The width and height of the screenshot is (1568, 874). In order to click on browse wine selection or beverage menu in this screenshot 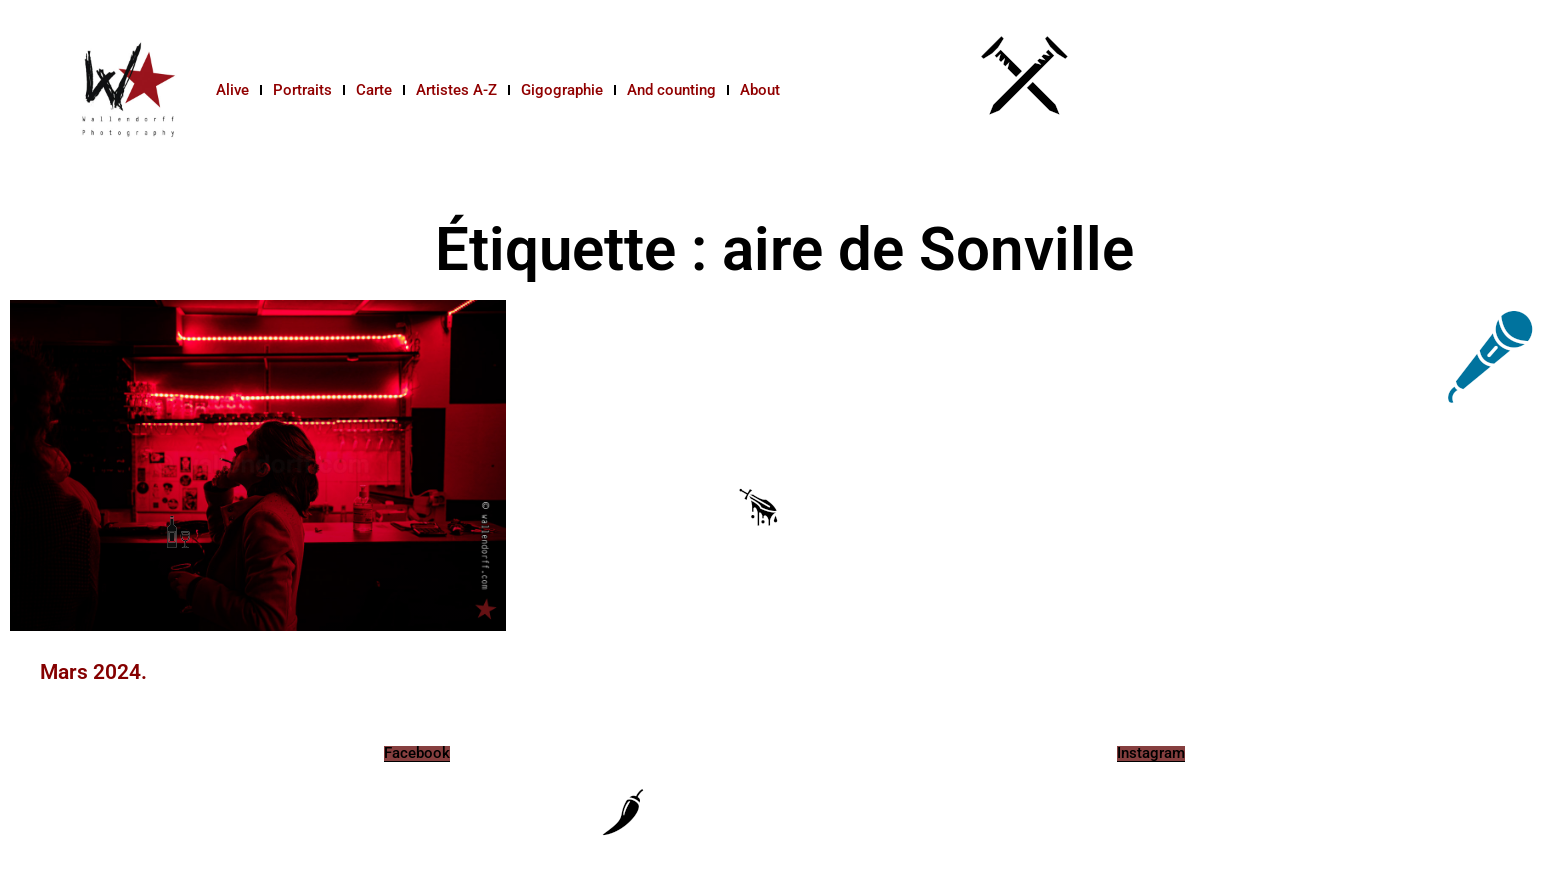, I will do `click(178, 531)`.